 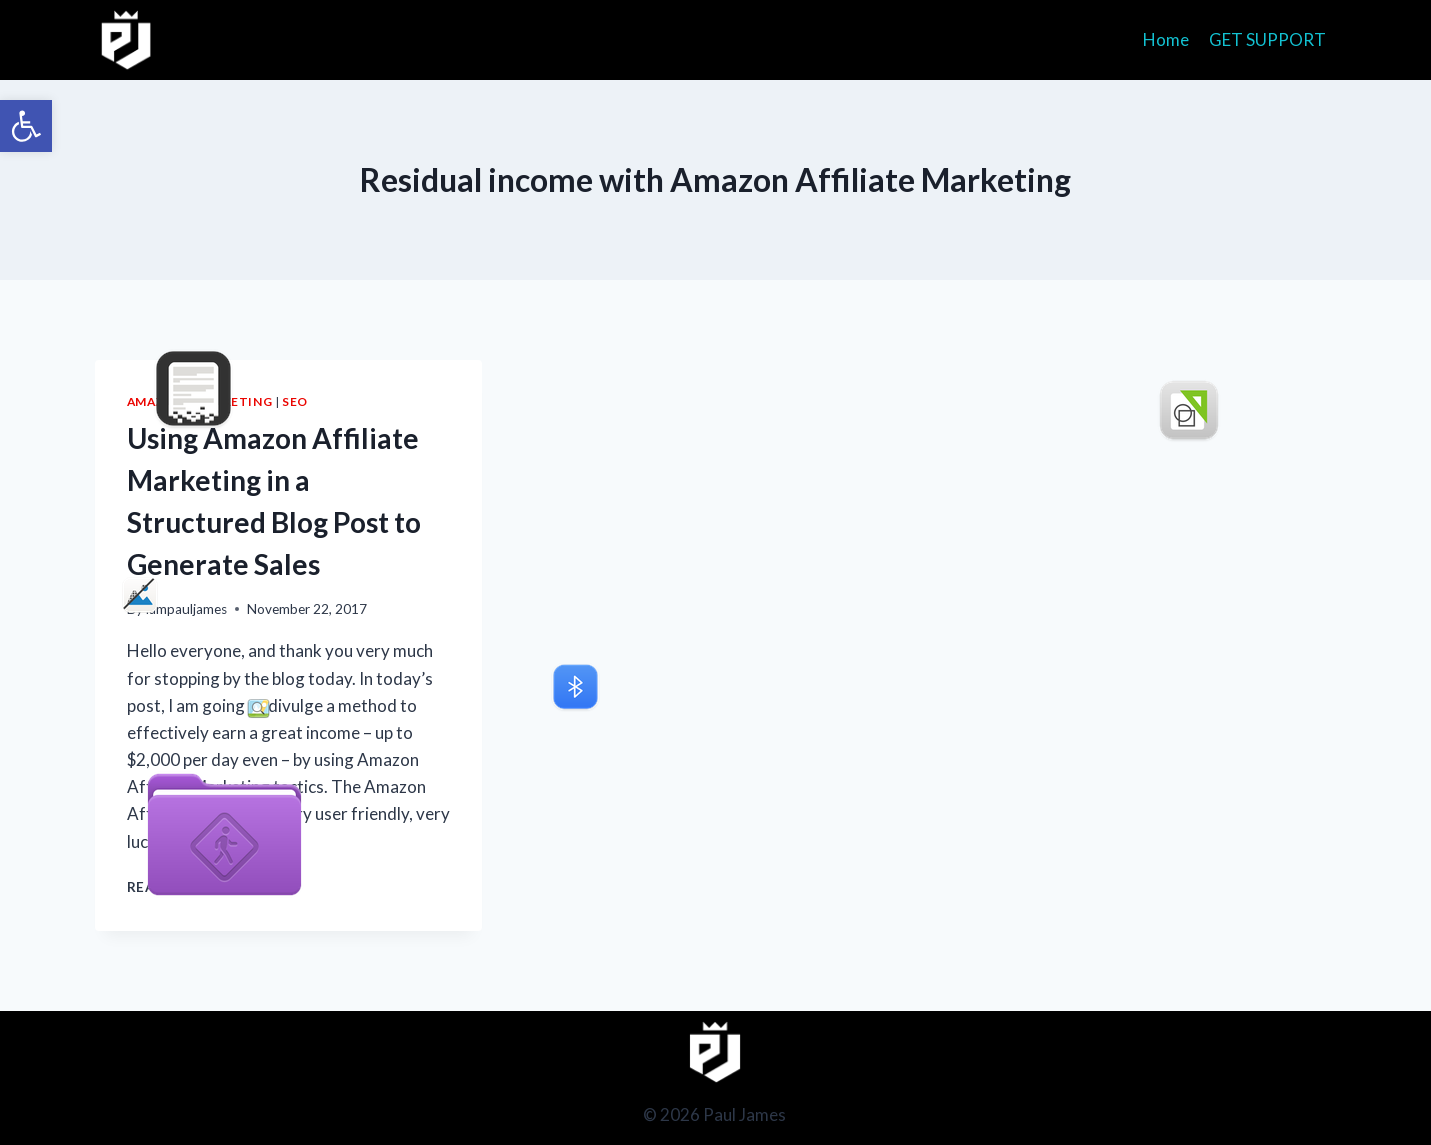 What do you see at coordinates (258, 708) in the screenshot?
I see `open image viewer application` at bounding box center [258, 708].